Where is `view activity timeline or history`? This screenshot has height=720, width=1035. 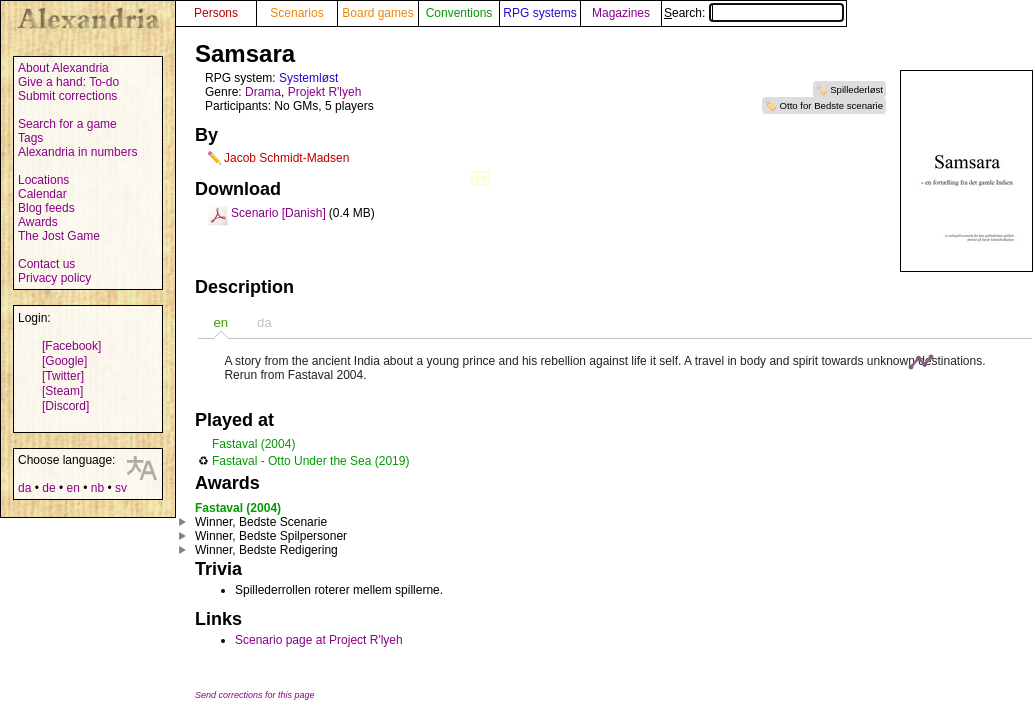
view activity timeline or history is located at coordinates (921, 362).